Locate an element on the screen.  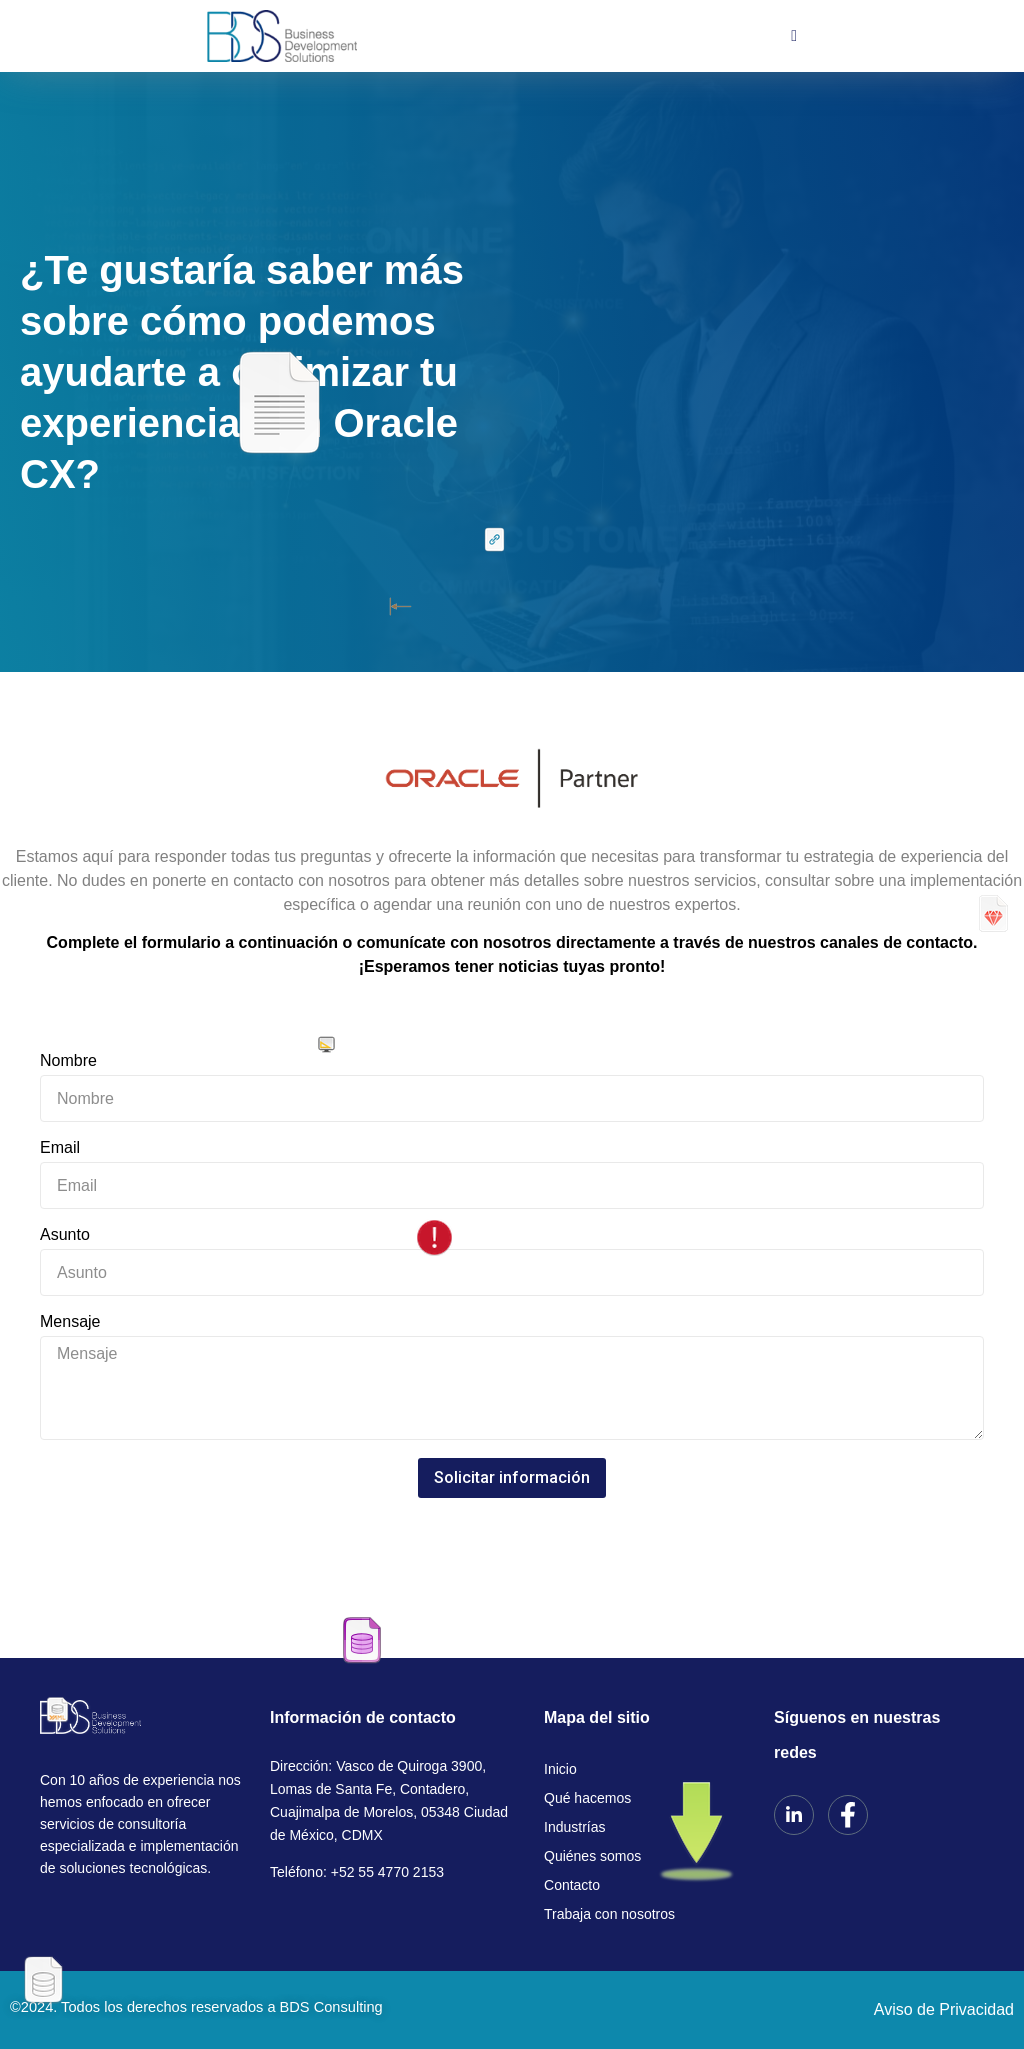
a windows internet shortcut file is located at coordinates (494, 539).